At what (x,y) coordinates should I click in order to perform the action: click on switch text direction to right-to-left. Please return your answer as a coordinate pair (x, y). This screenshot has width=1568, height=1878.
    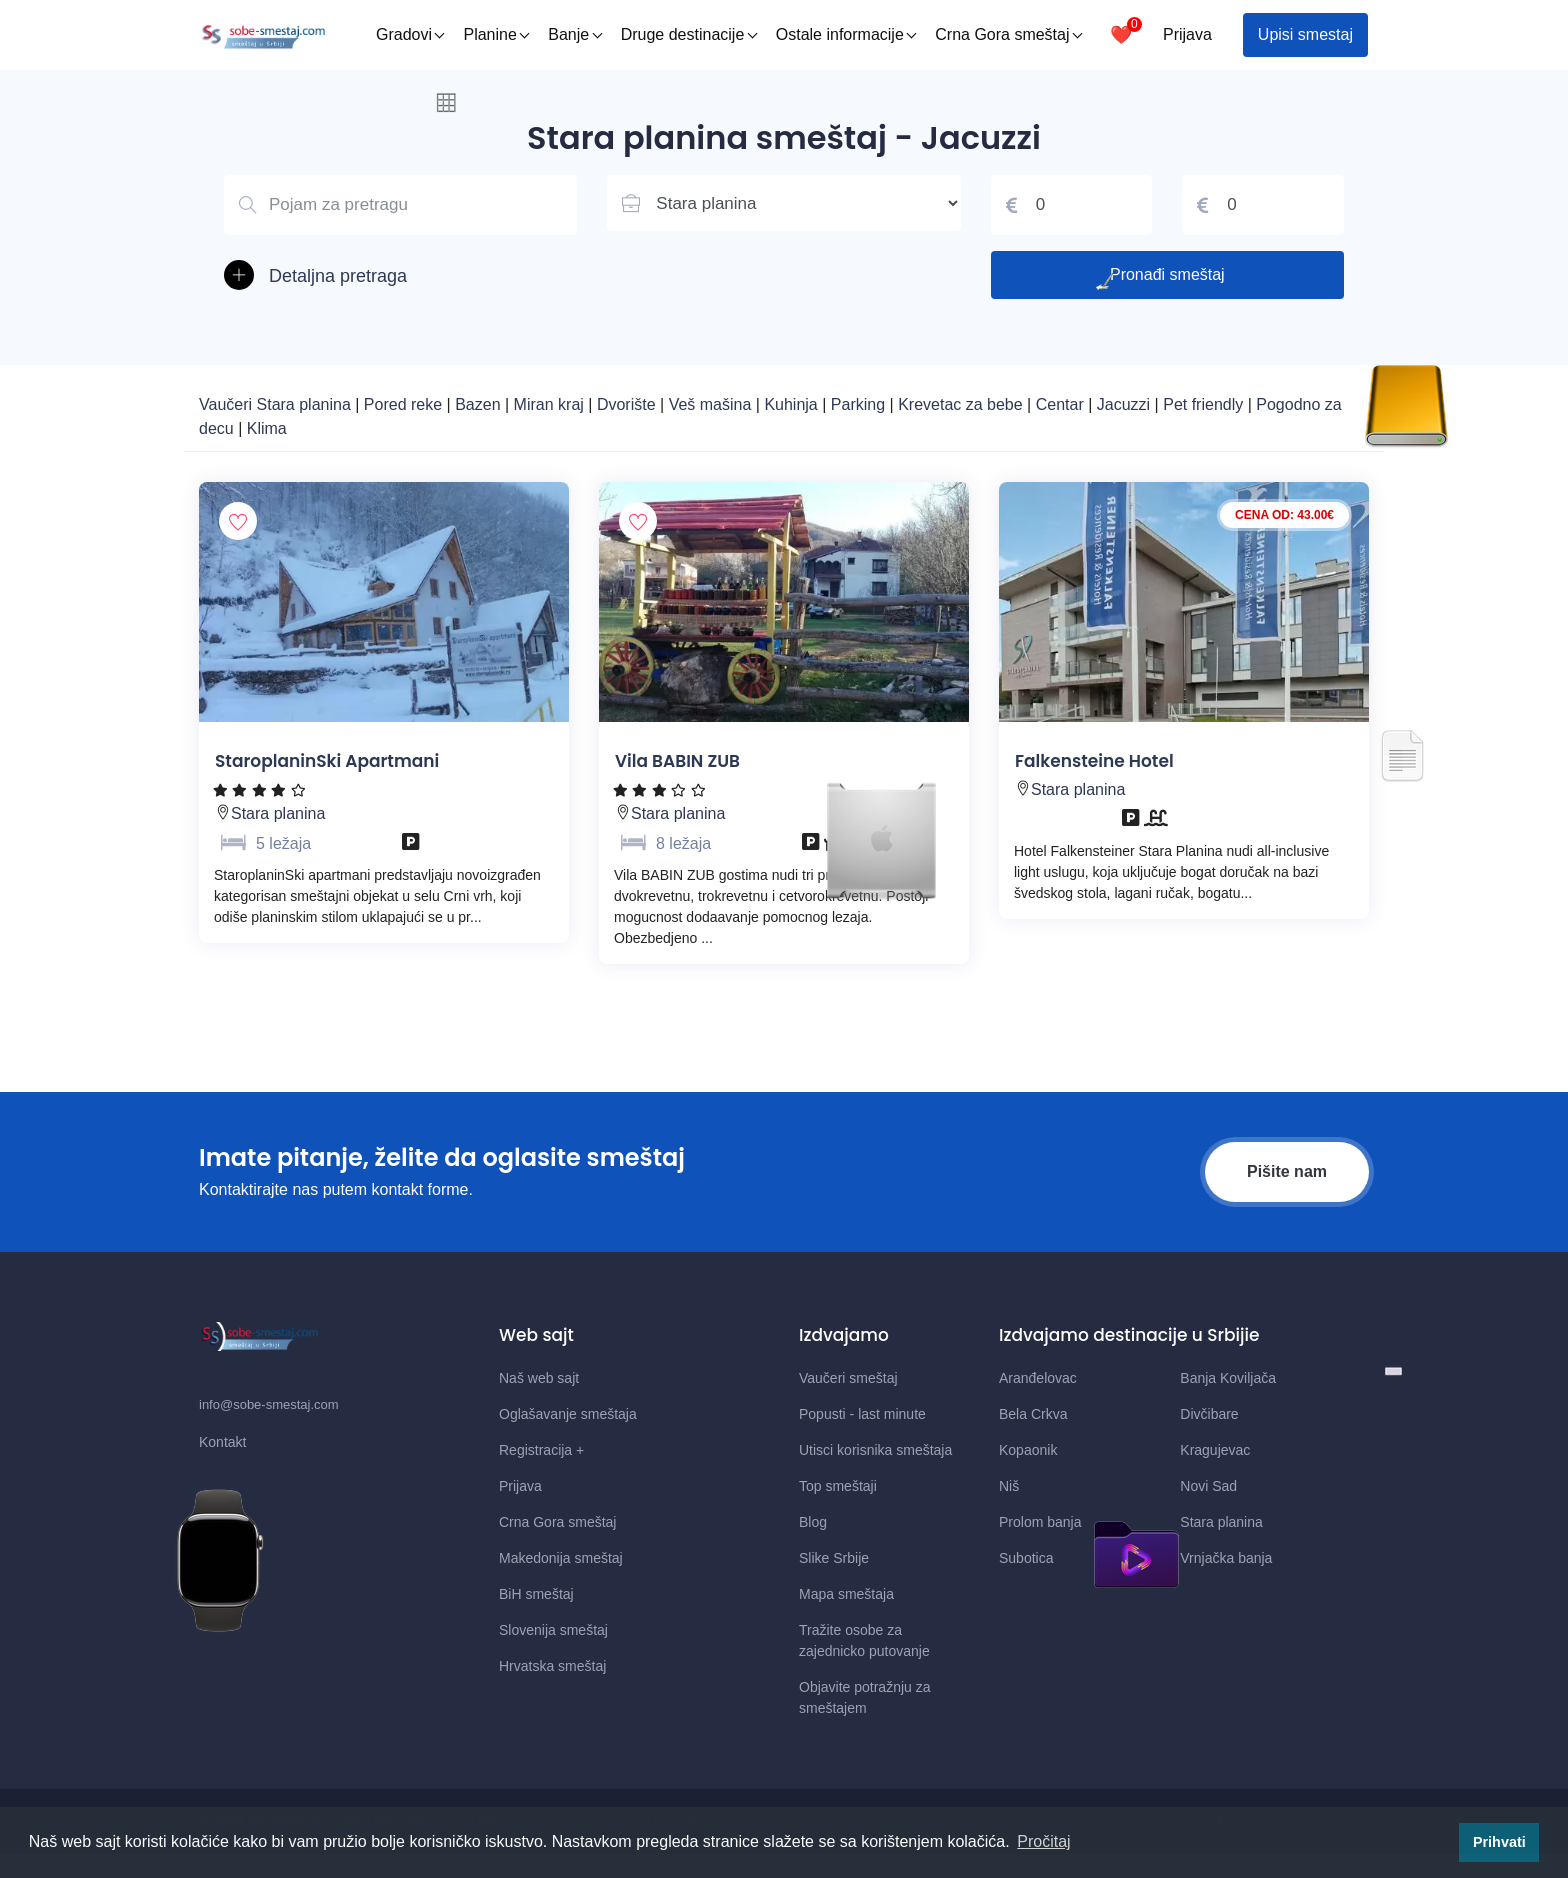
    Looking at the image, I should click on (1104, 281).